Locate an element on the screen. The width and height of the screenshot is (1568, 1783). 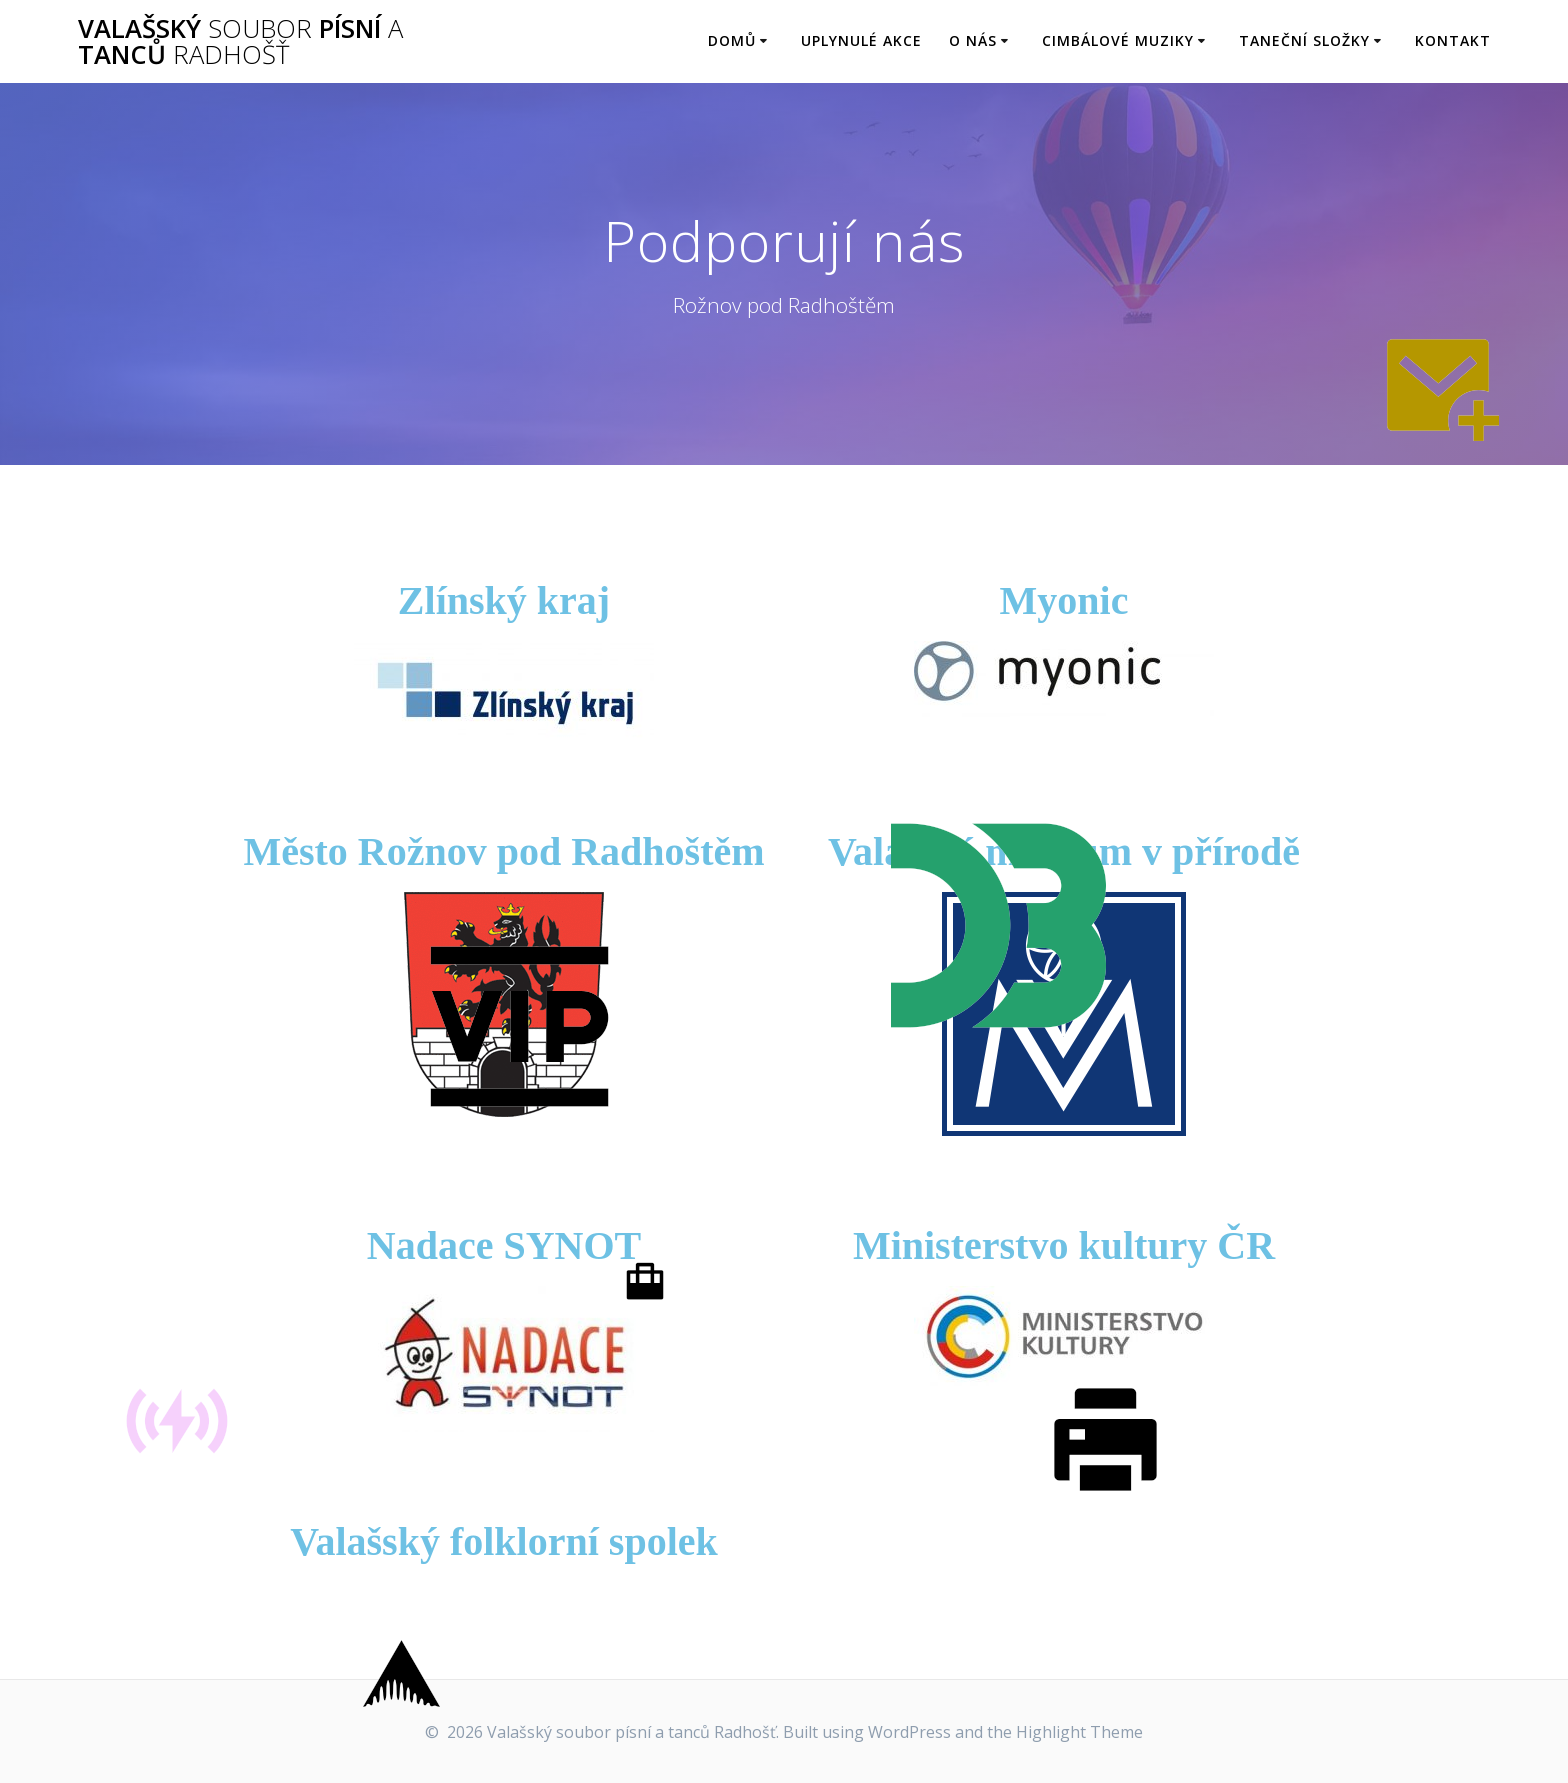
print the current document is located at coordinates (1105, 1439).